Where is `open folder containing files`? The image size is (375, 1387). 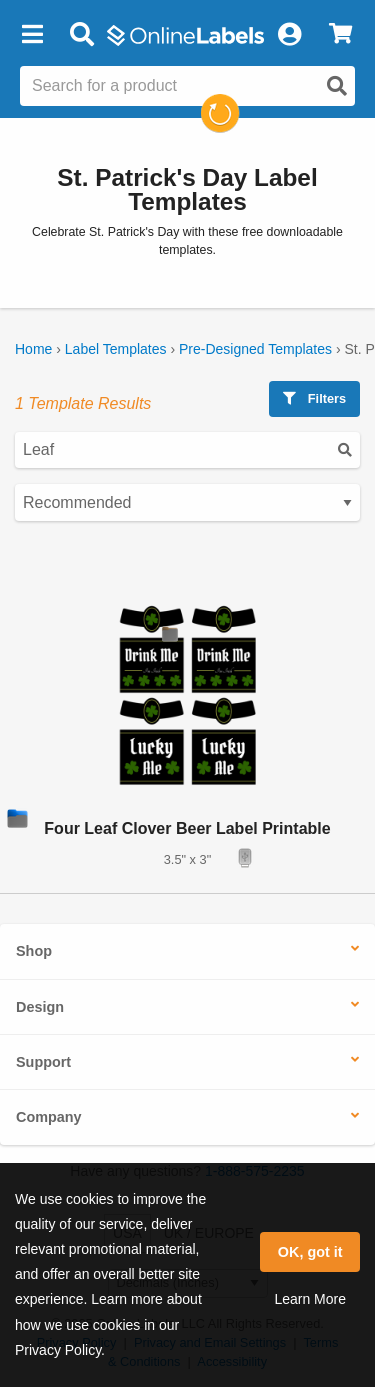 open folder containing files is located at coordinates (17, 818).